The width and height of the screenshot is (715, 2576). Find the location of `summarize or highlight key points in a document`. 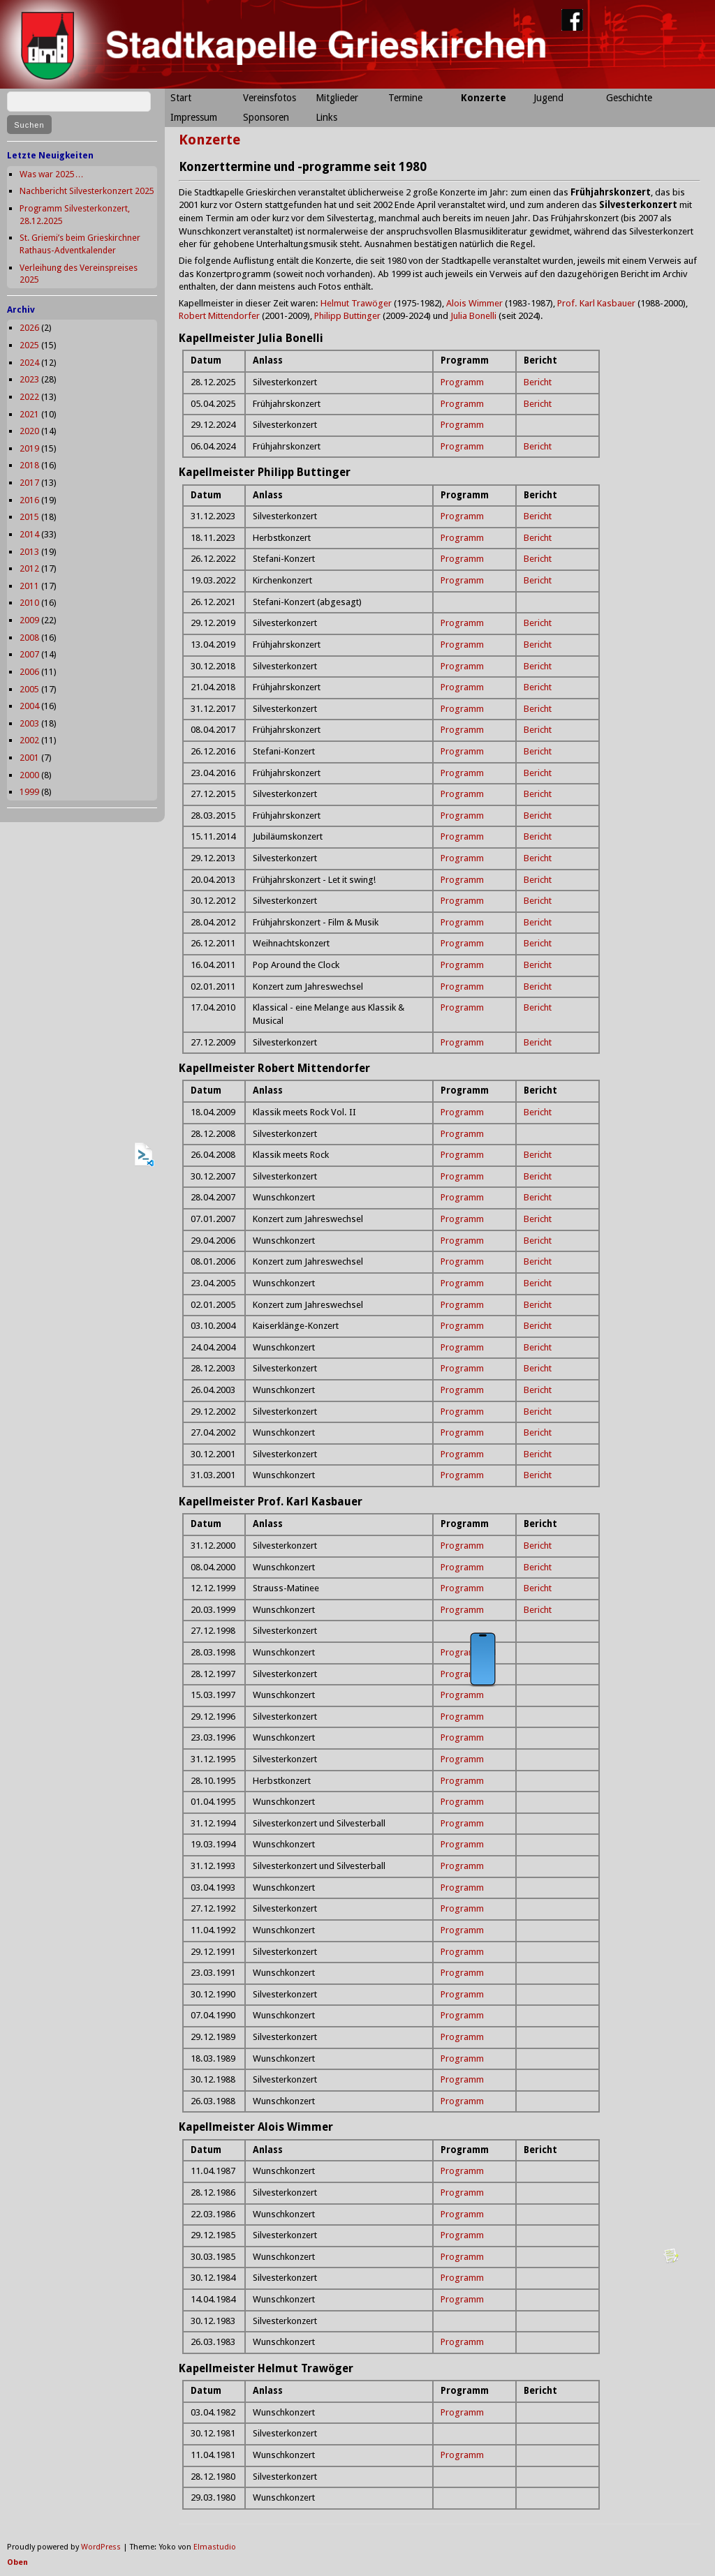

summarize or highlight key points in a document is located at coordinates (671, 2256).